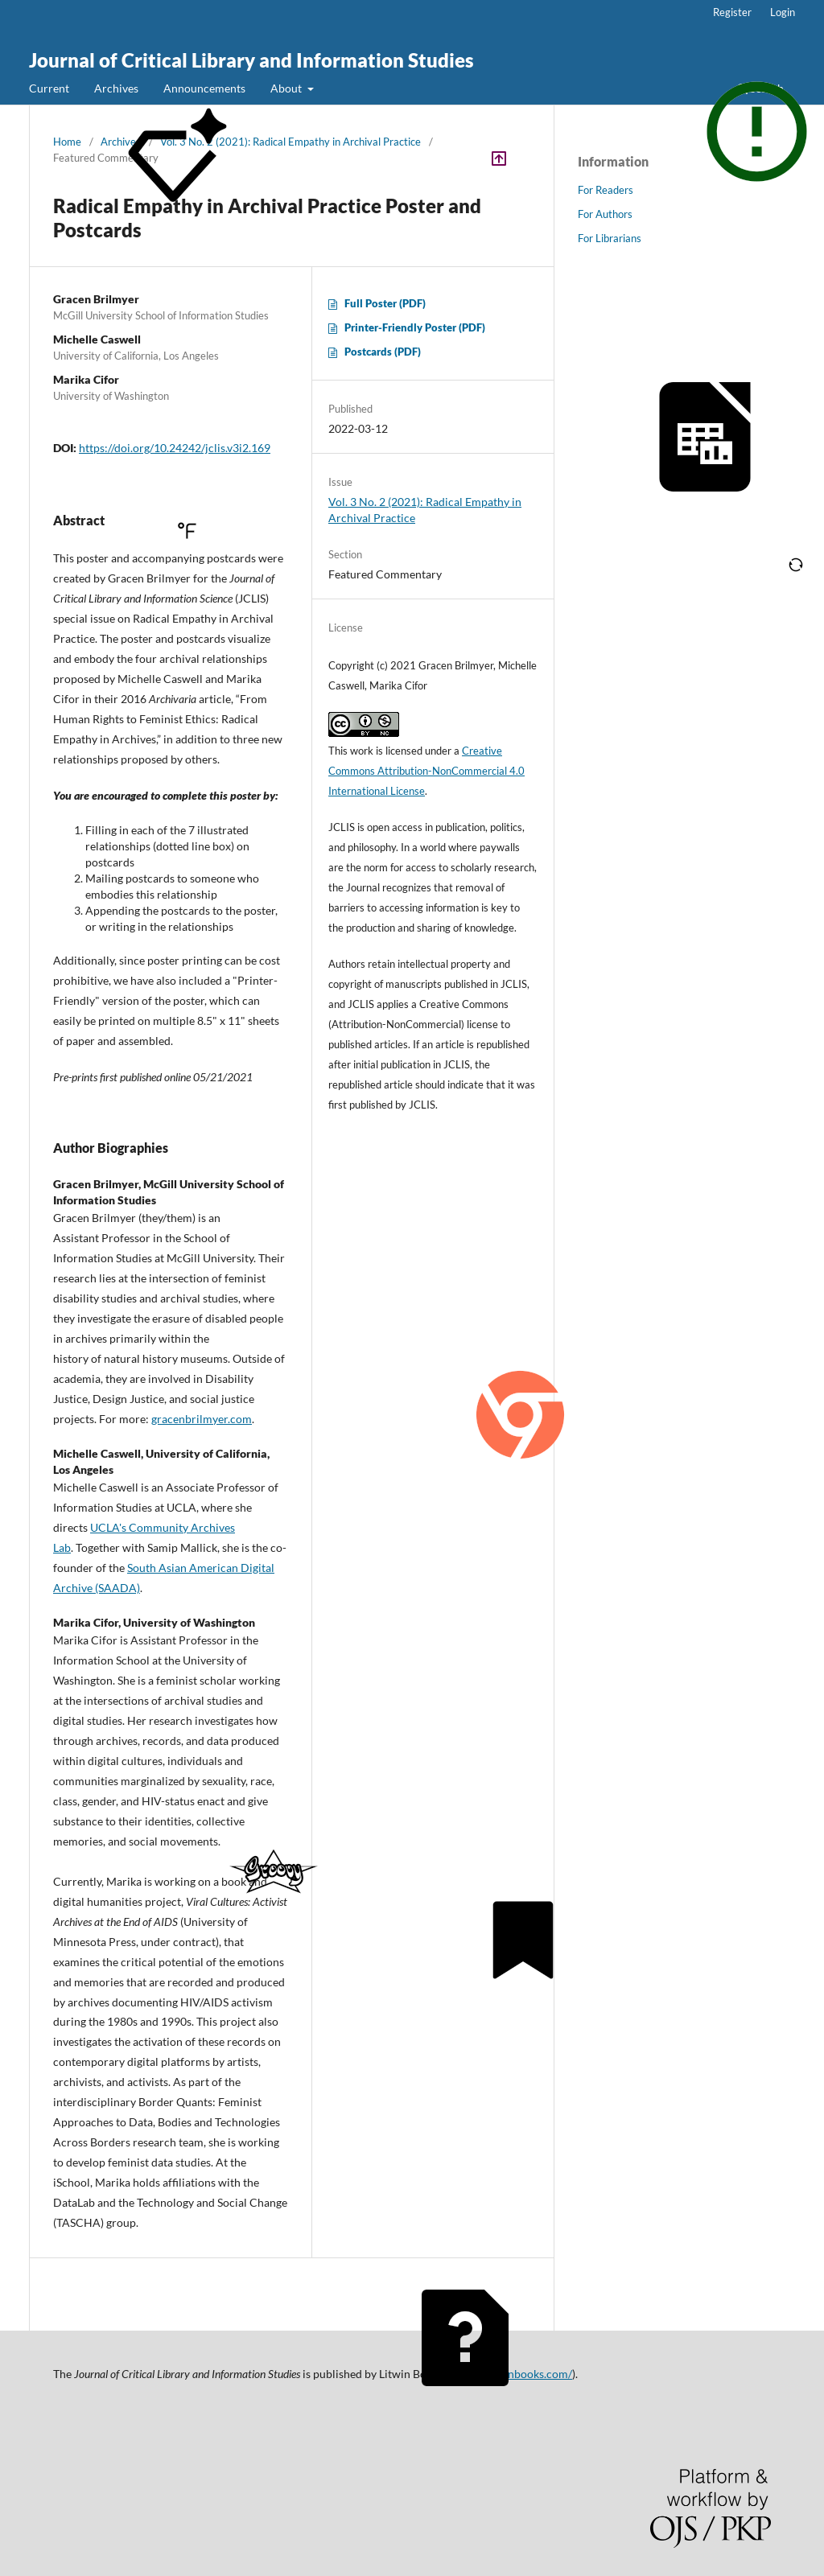  Describe the element at coordinates (465, 2338) in the screenshot. I see `unknown or unrecognized file type` at that location.